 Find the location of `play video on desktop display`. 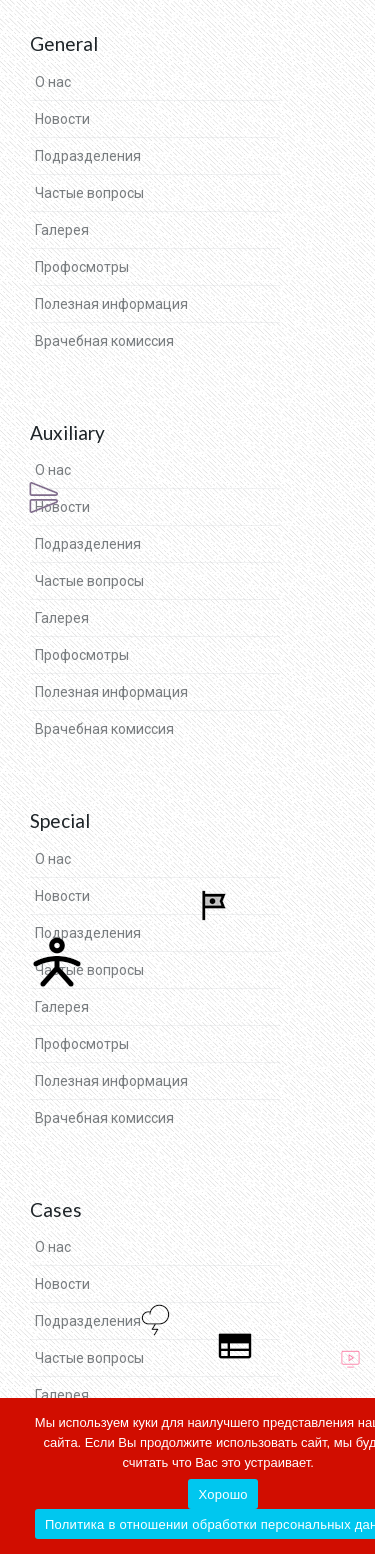

play video on desktop display is located at coordinates (350, 1358).